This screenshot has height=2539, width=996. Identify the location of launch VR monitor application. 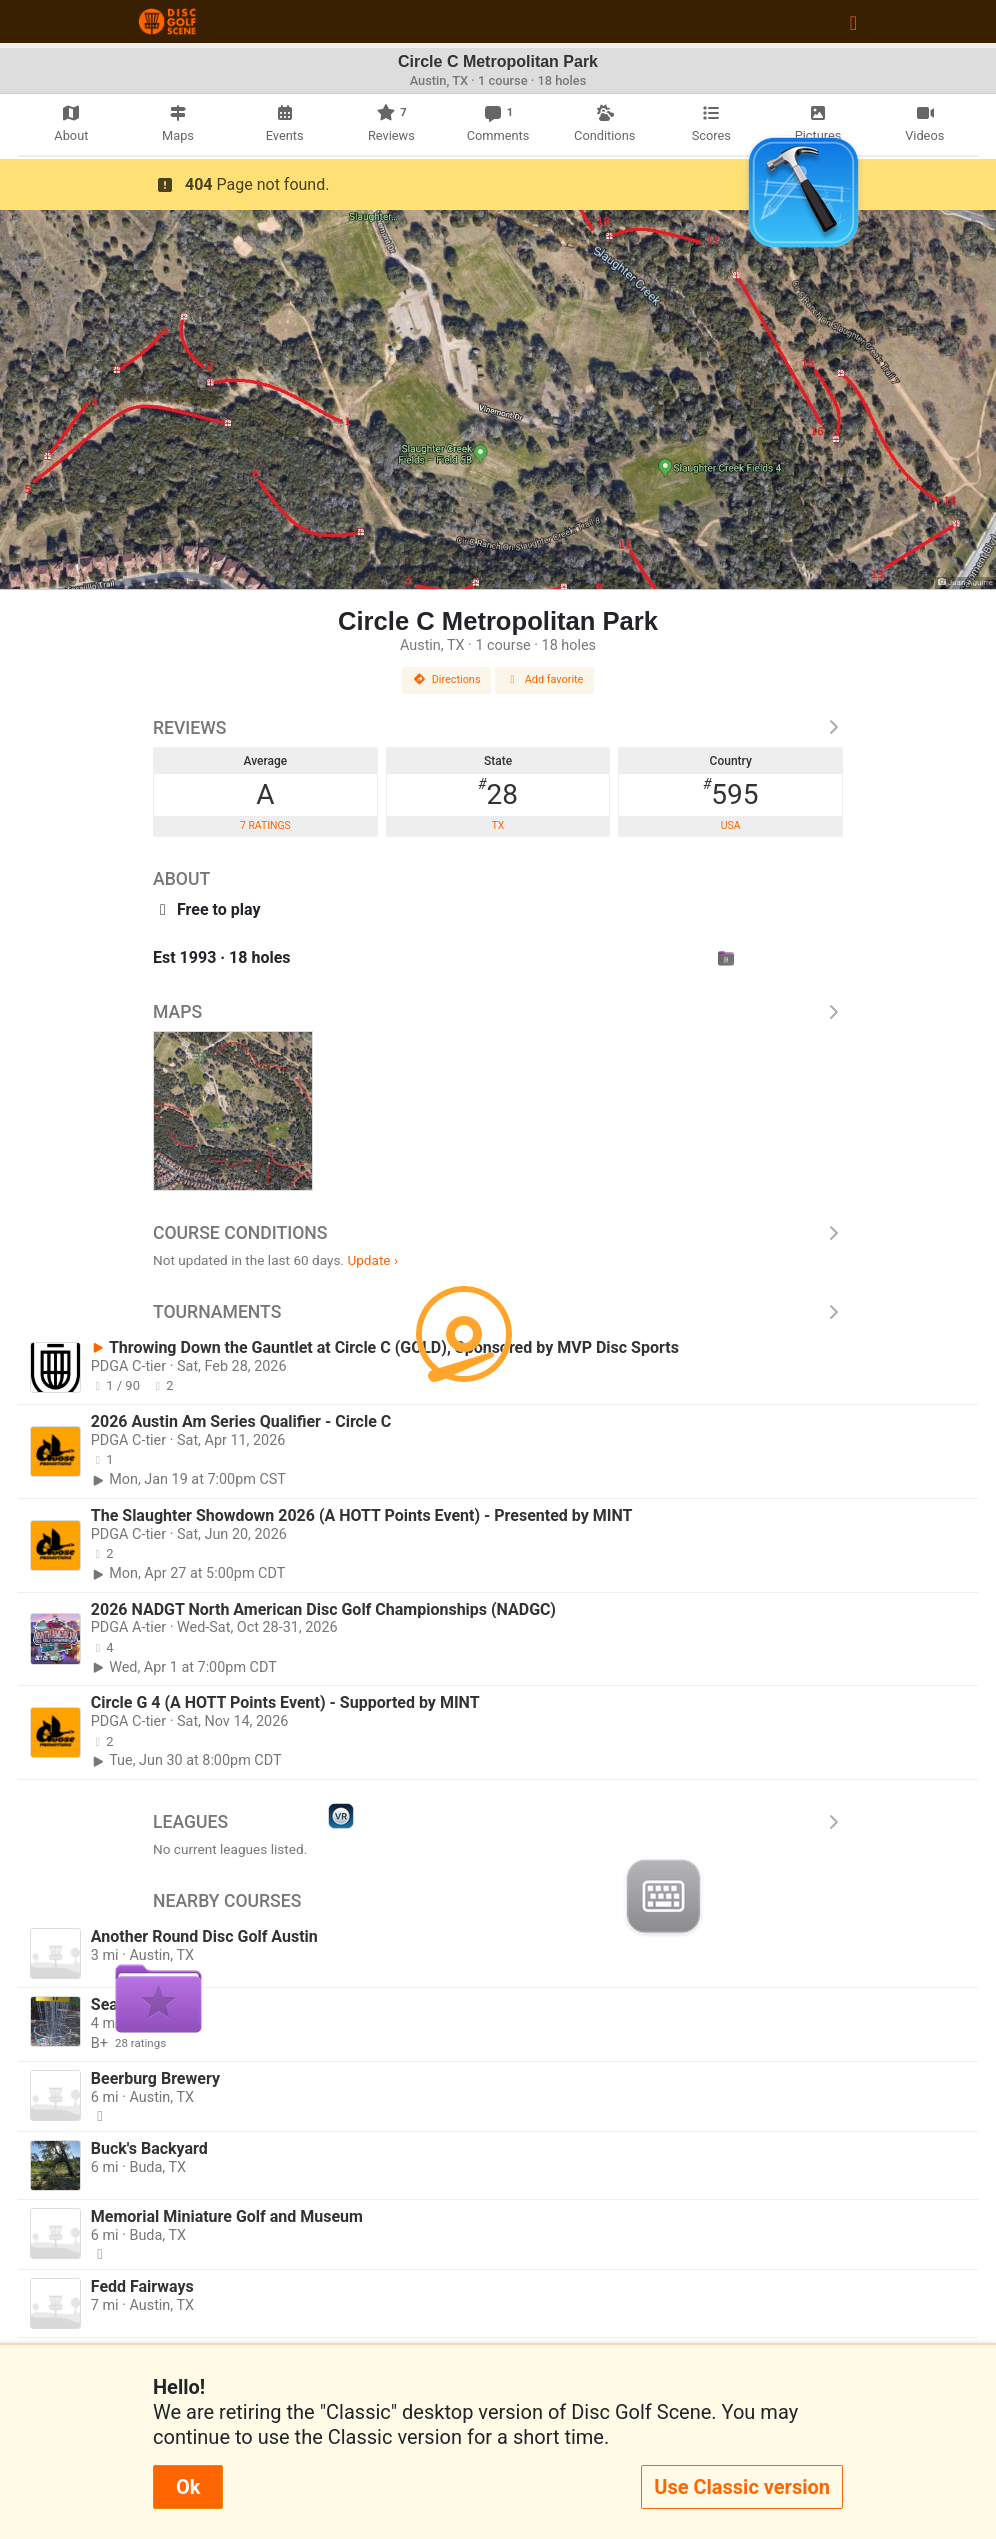
(341, 1816).